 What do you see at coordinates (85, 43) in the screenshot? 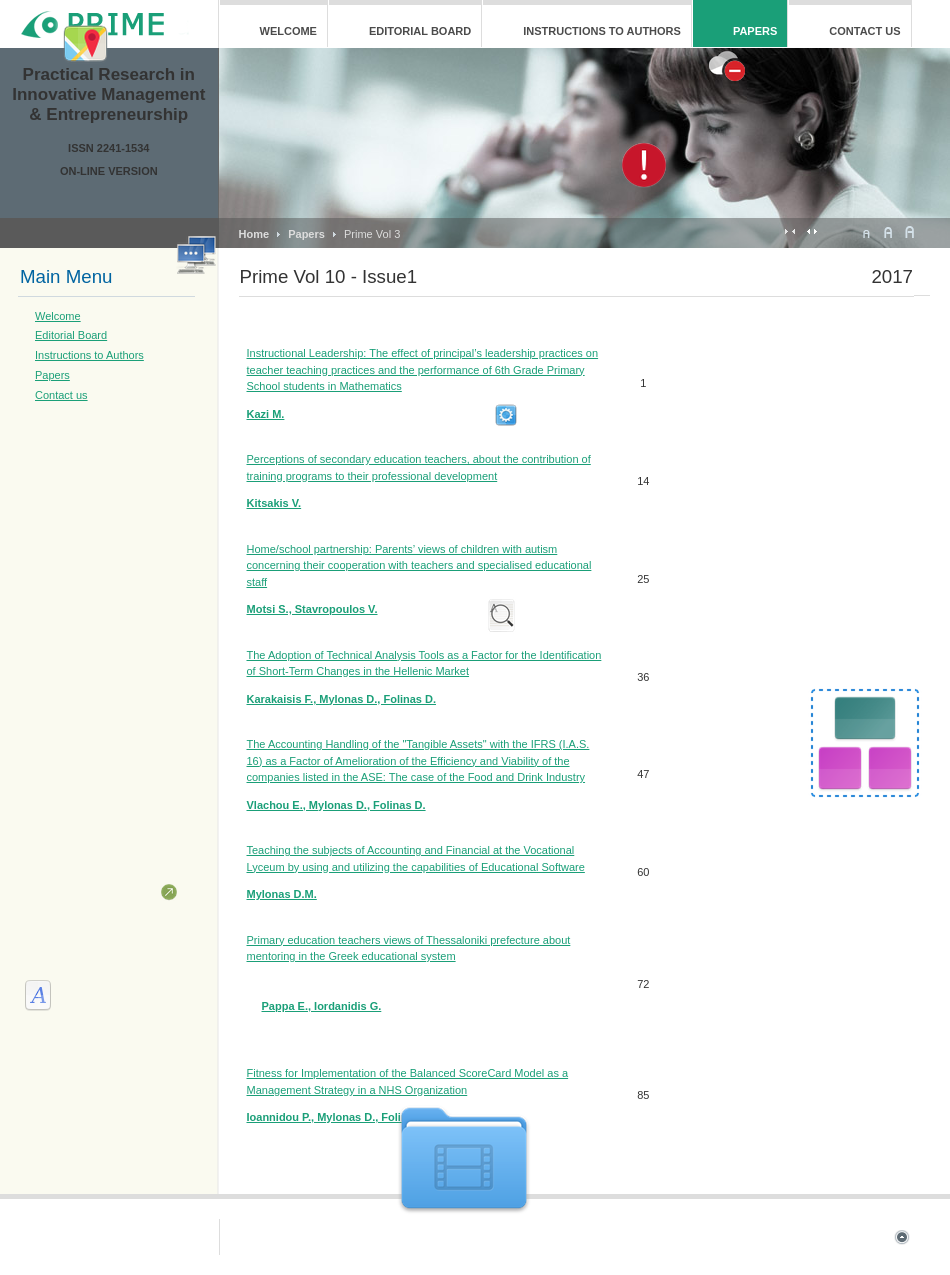
I see `open the maps application` at bounding box center [85, 43].